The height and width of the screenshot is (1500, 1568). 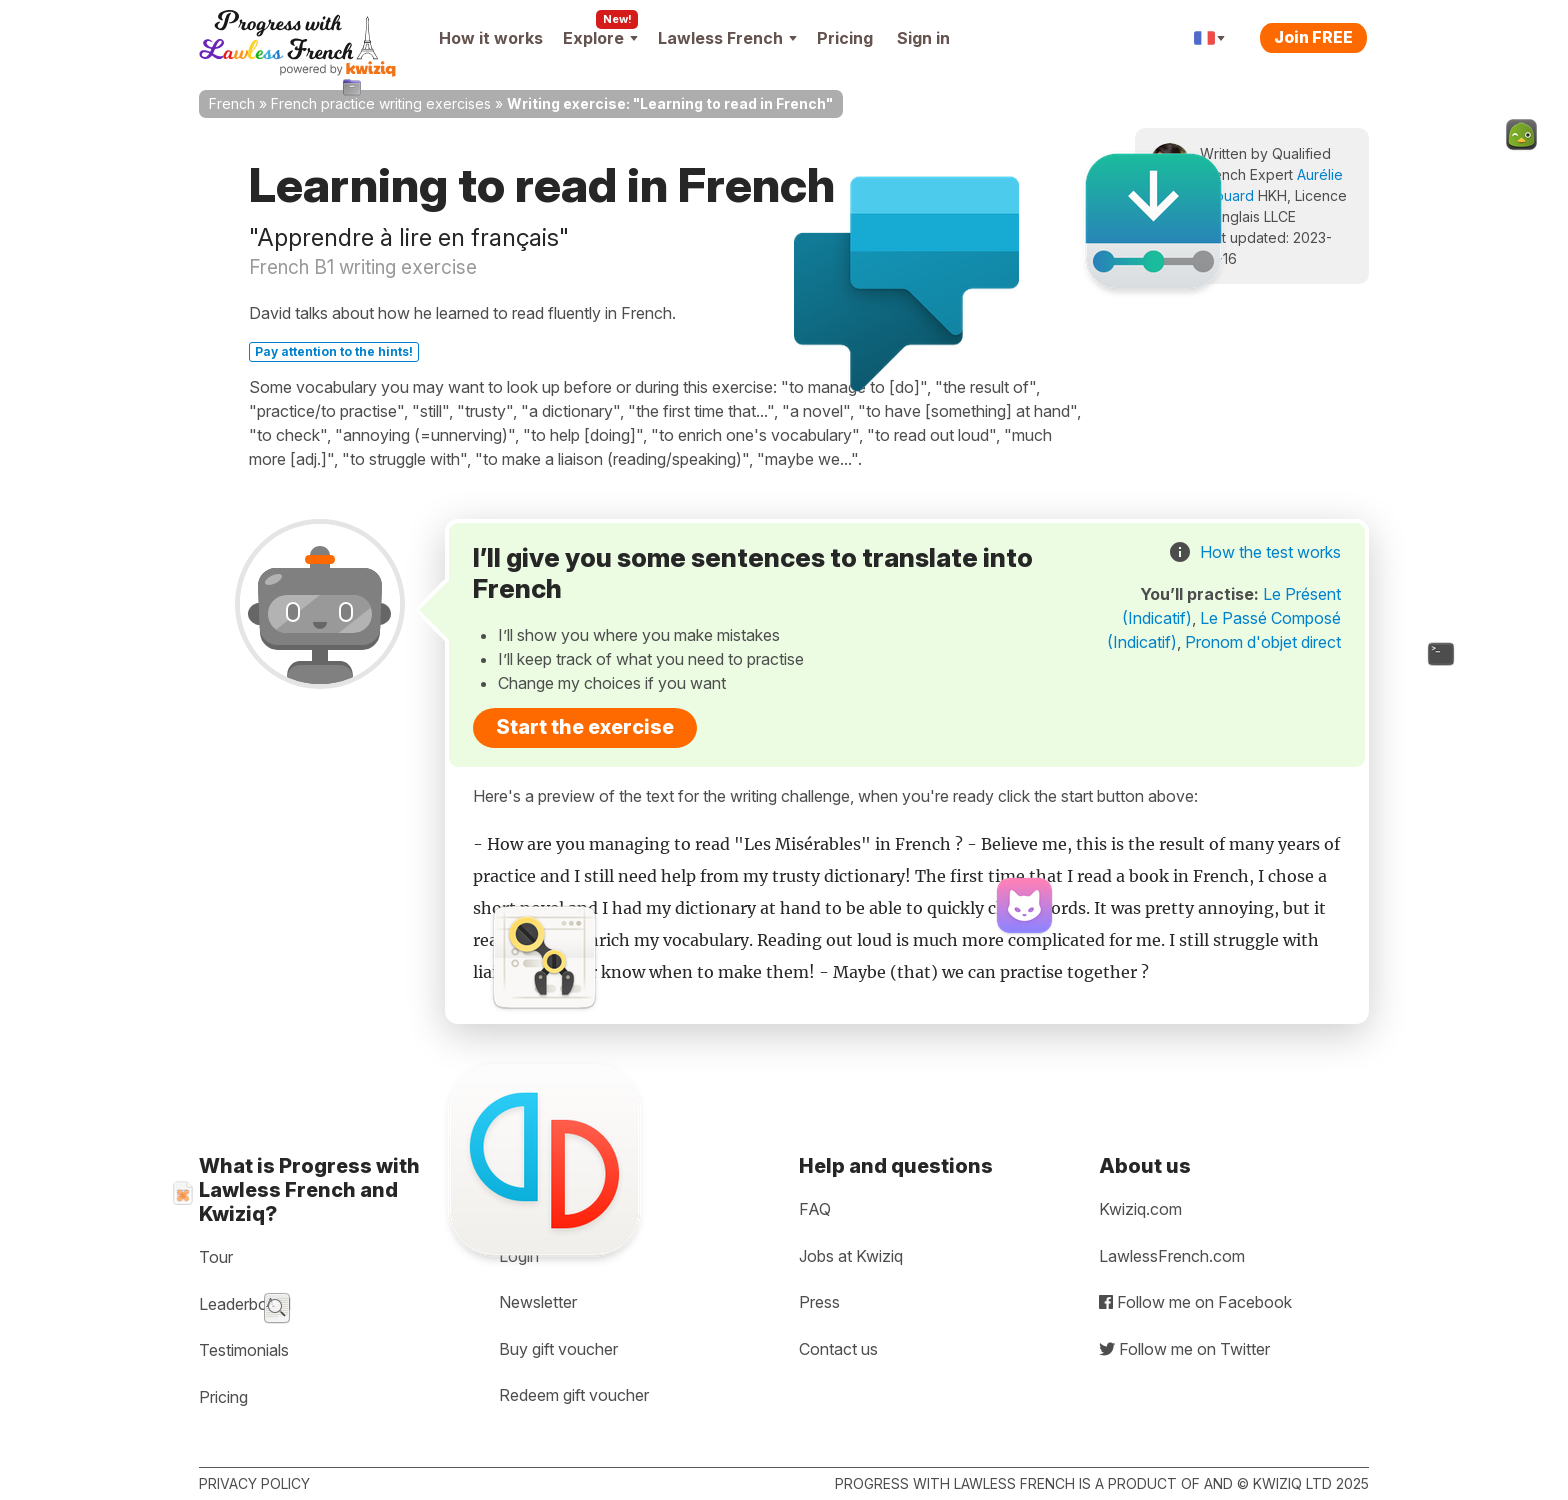 I want to click on open the files application, so click(x=352, y=87).